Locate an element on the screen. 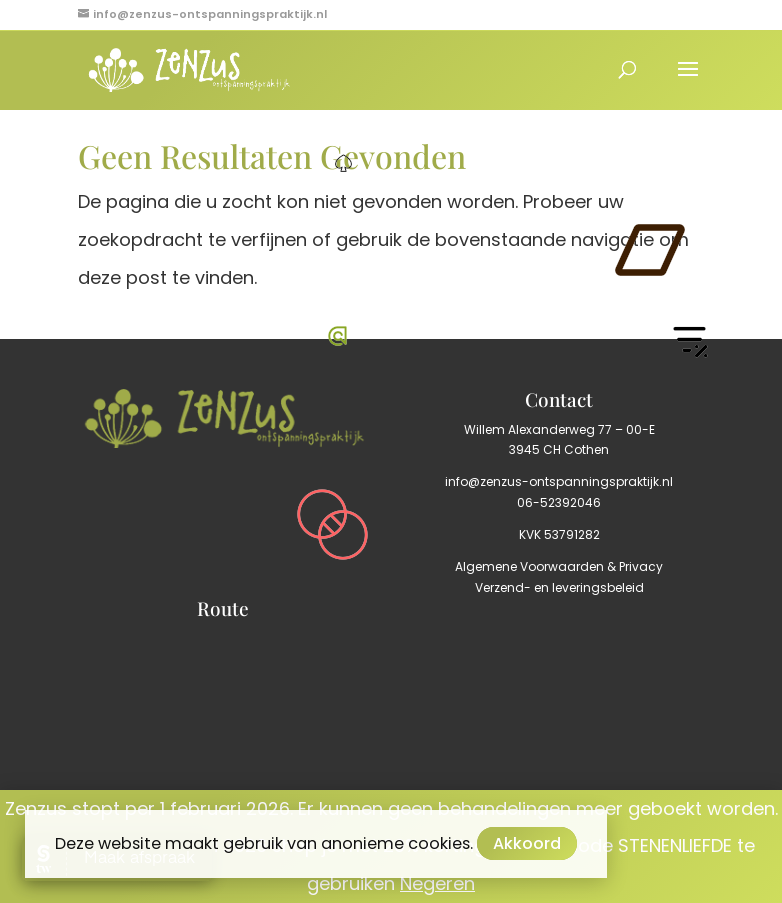  spade suit symbol for card games is located at coordinates (343, 163).